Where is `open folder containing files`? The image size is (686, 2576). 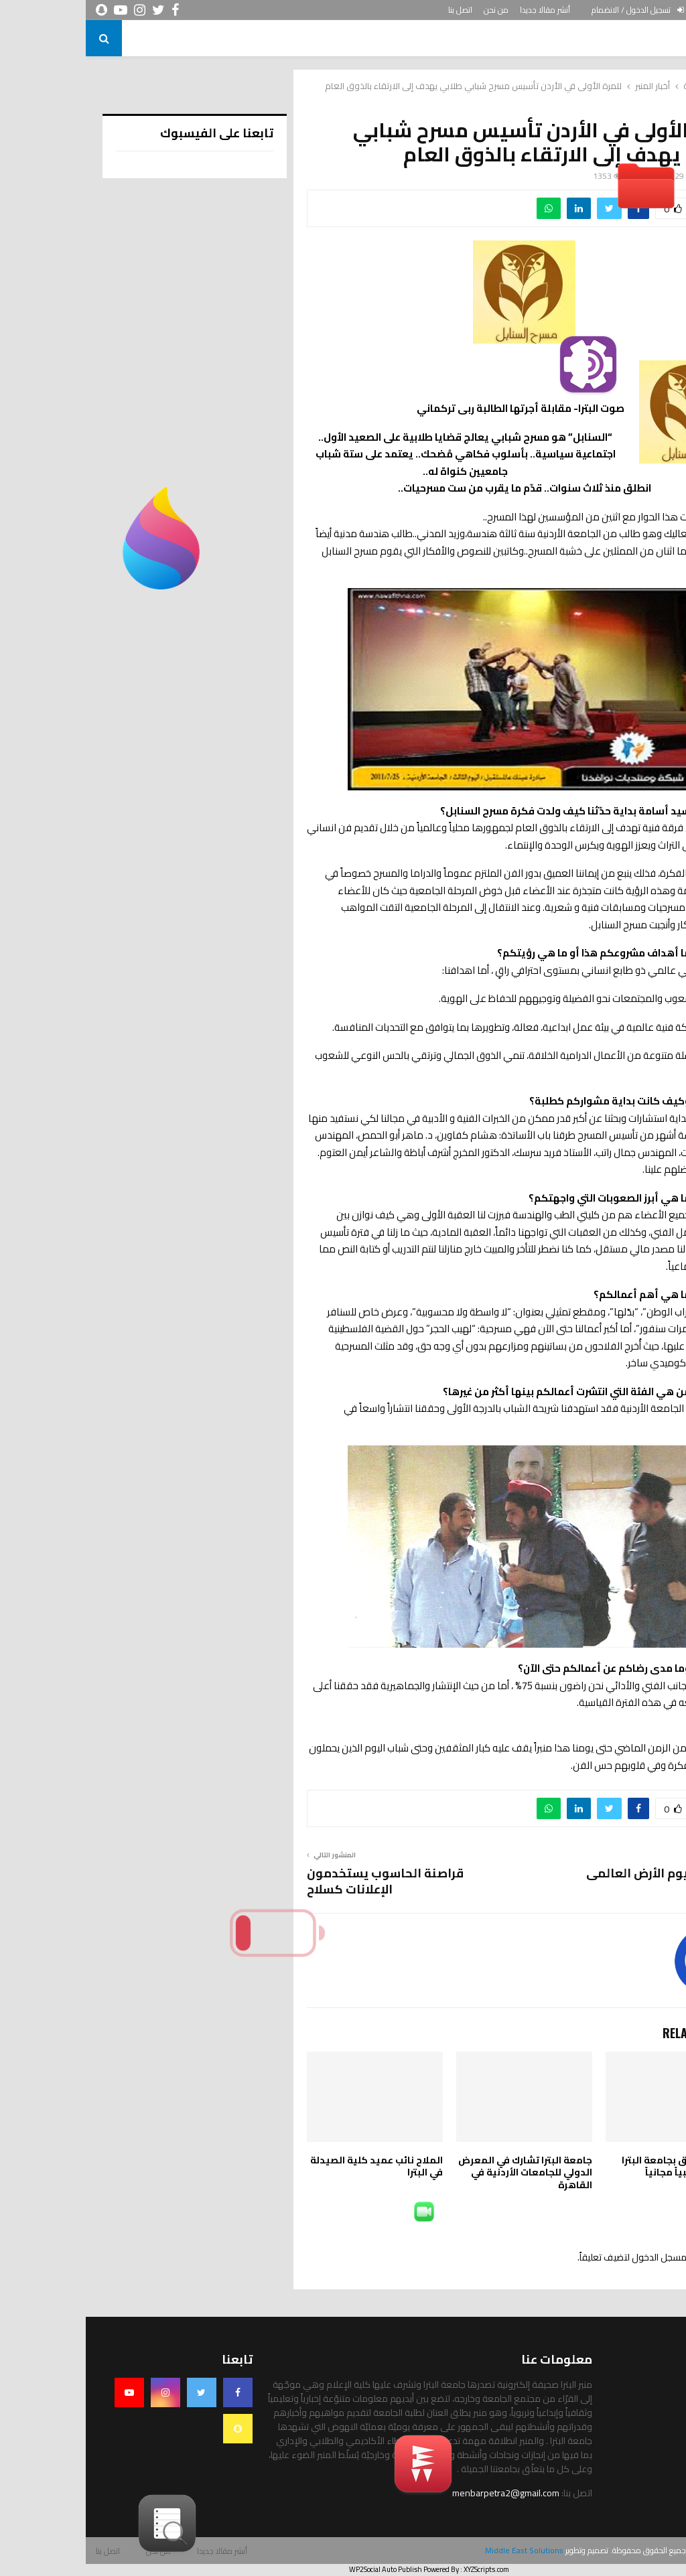 open folder containing files is located at coordinates (646, 186).